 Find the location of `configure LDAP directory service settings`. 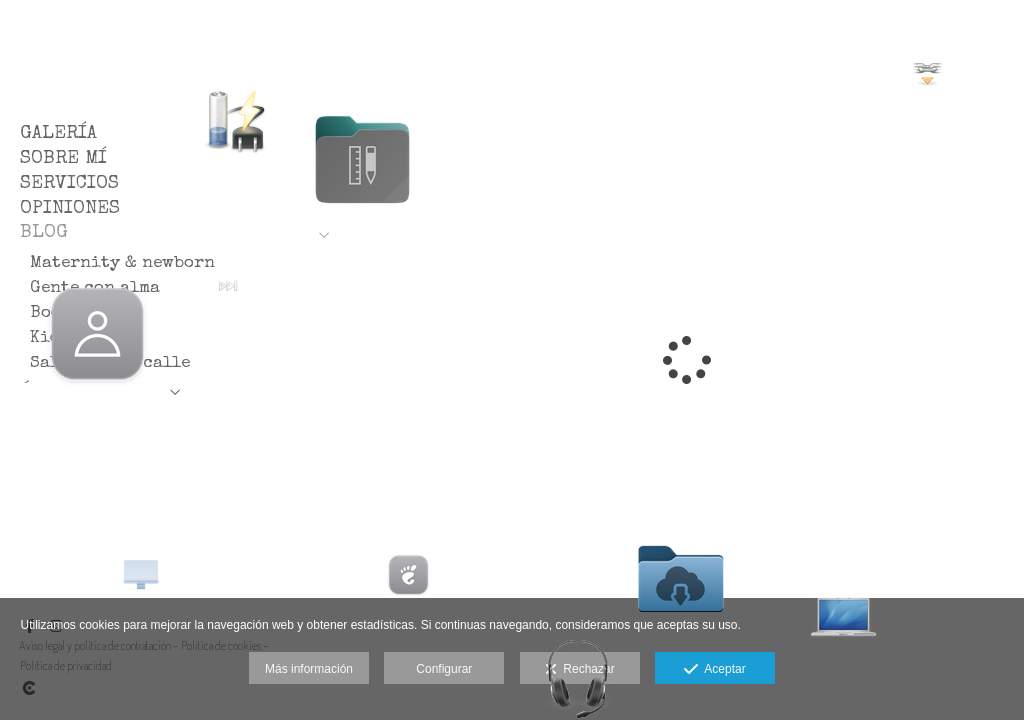

configure LDAP directory service settings is located at coordinates (97, 335).